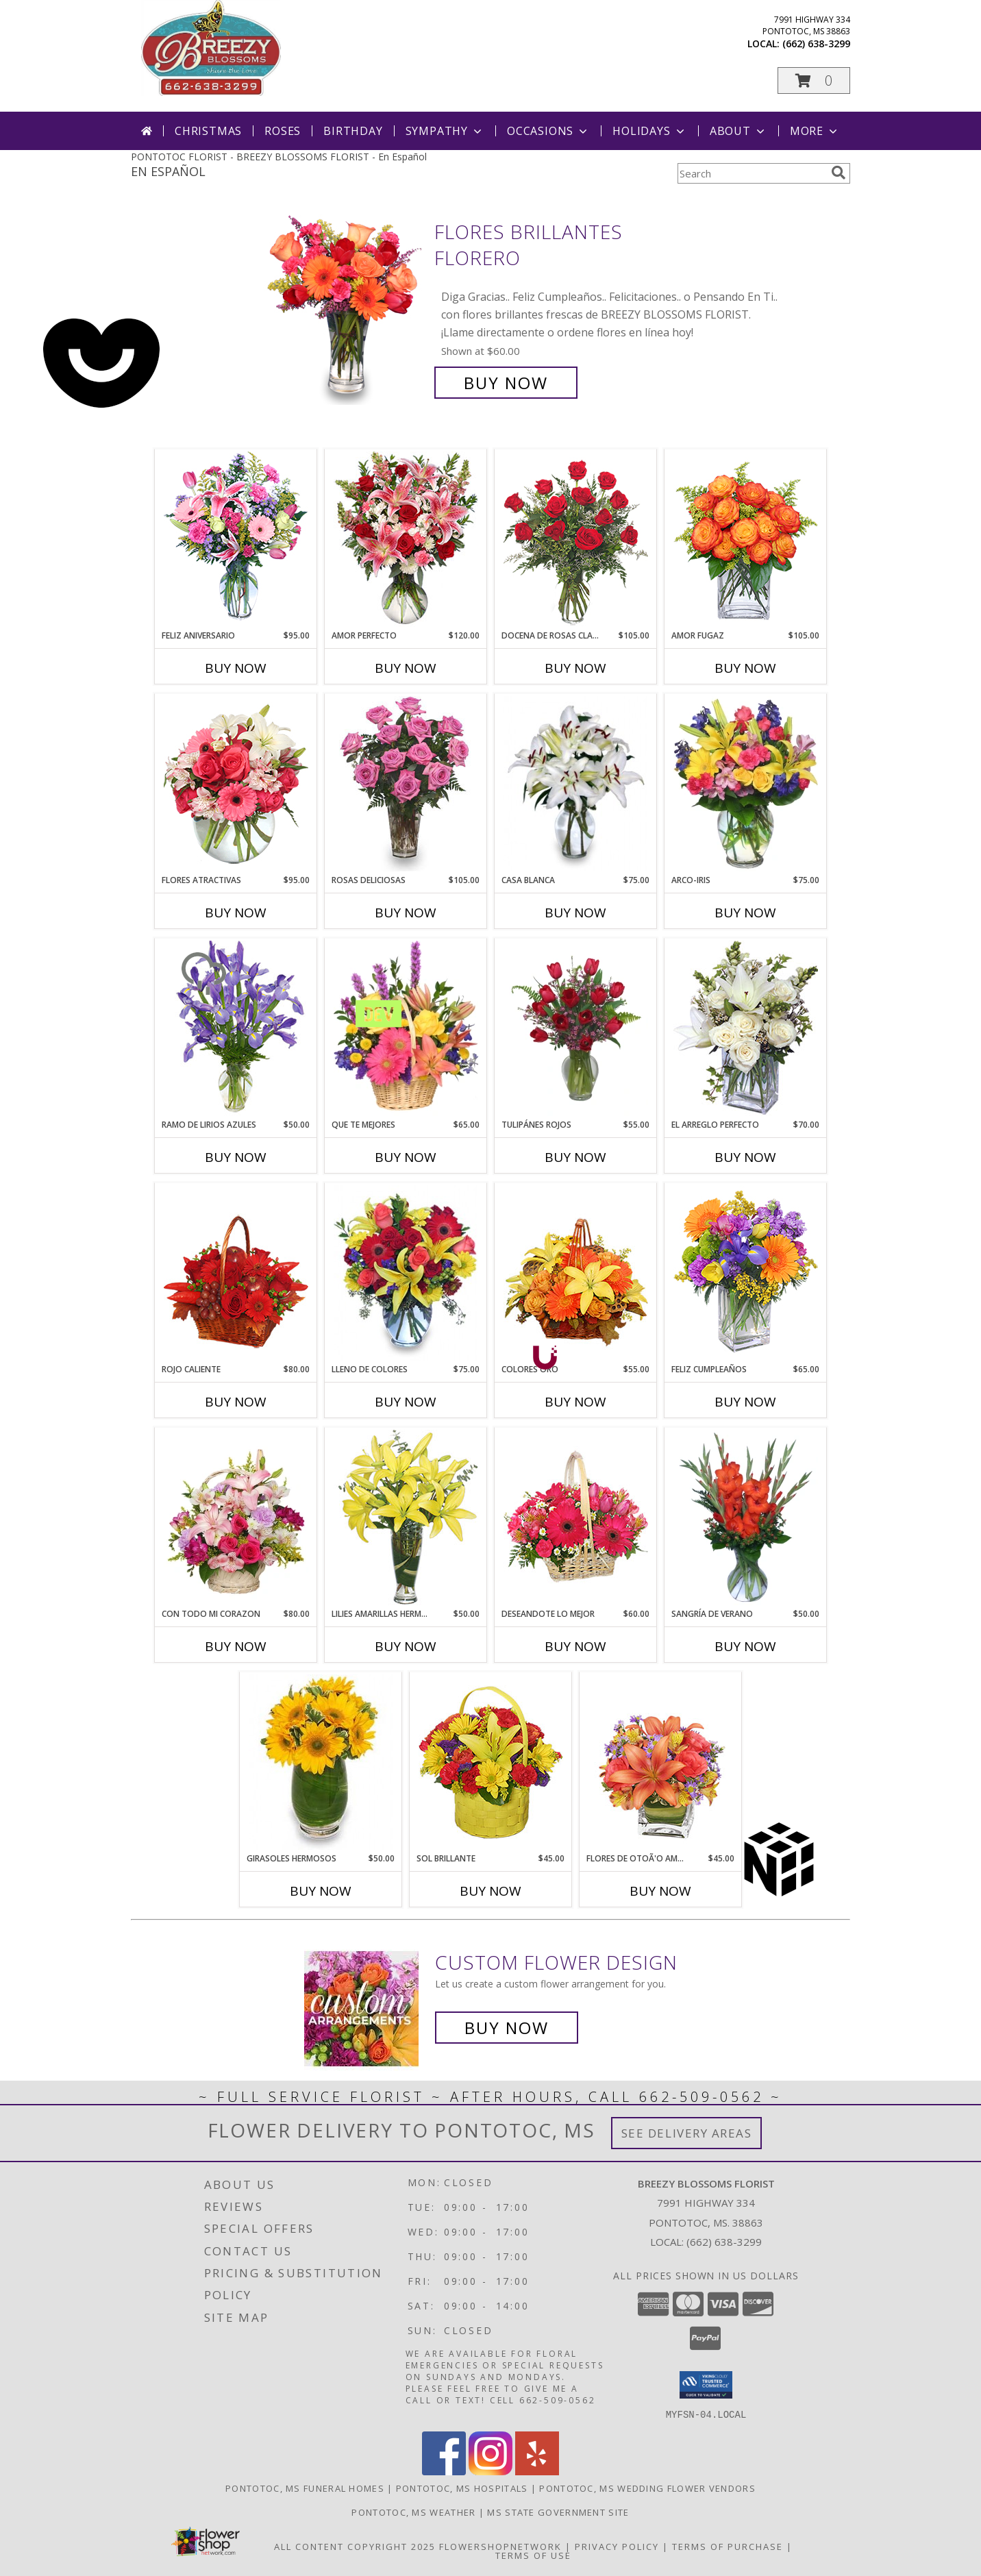 Image resolution: width=981 pixels, height=2576 pixels. Describe the element at coordinates (101, 363) in the screenshot. I see `open the Badoo dating app` at that location.